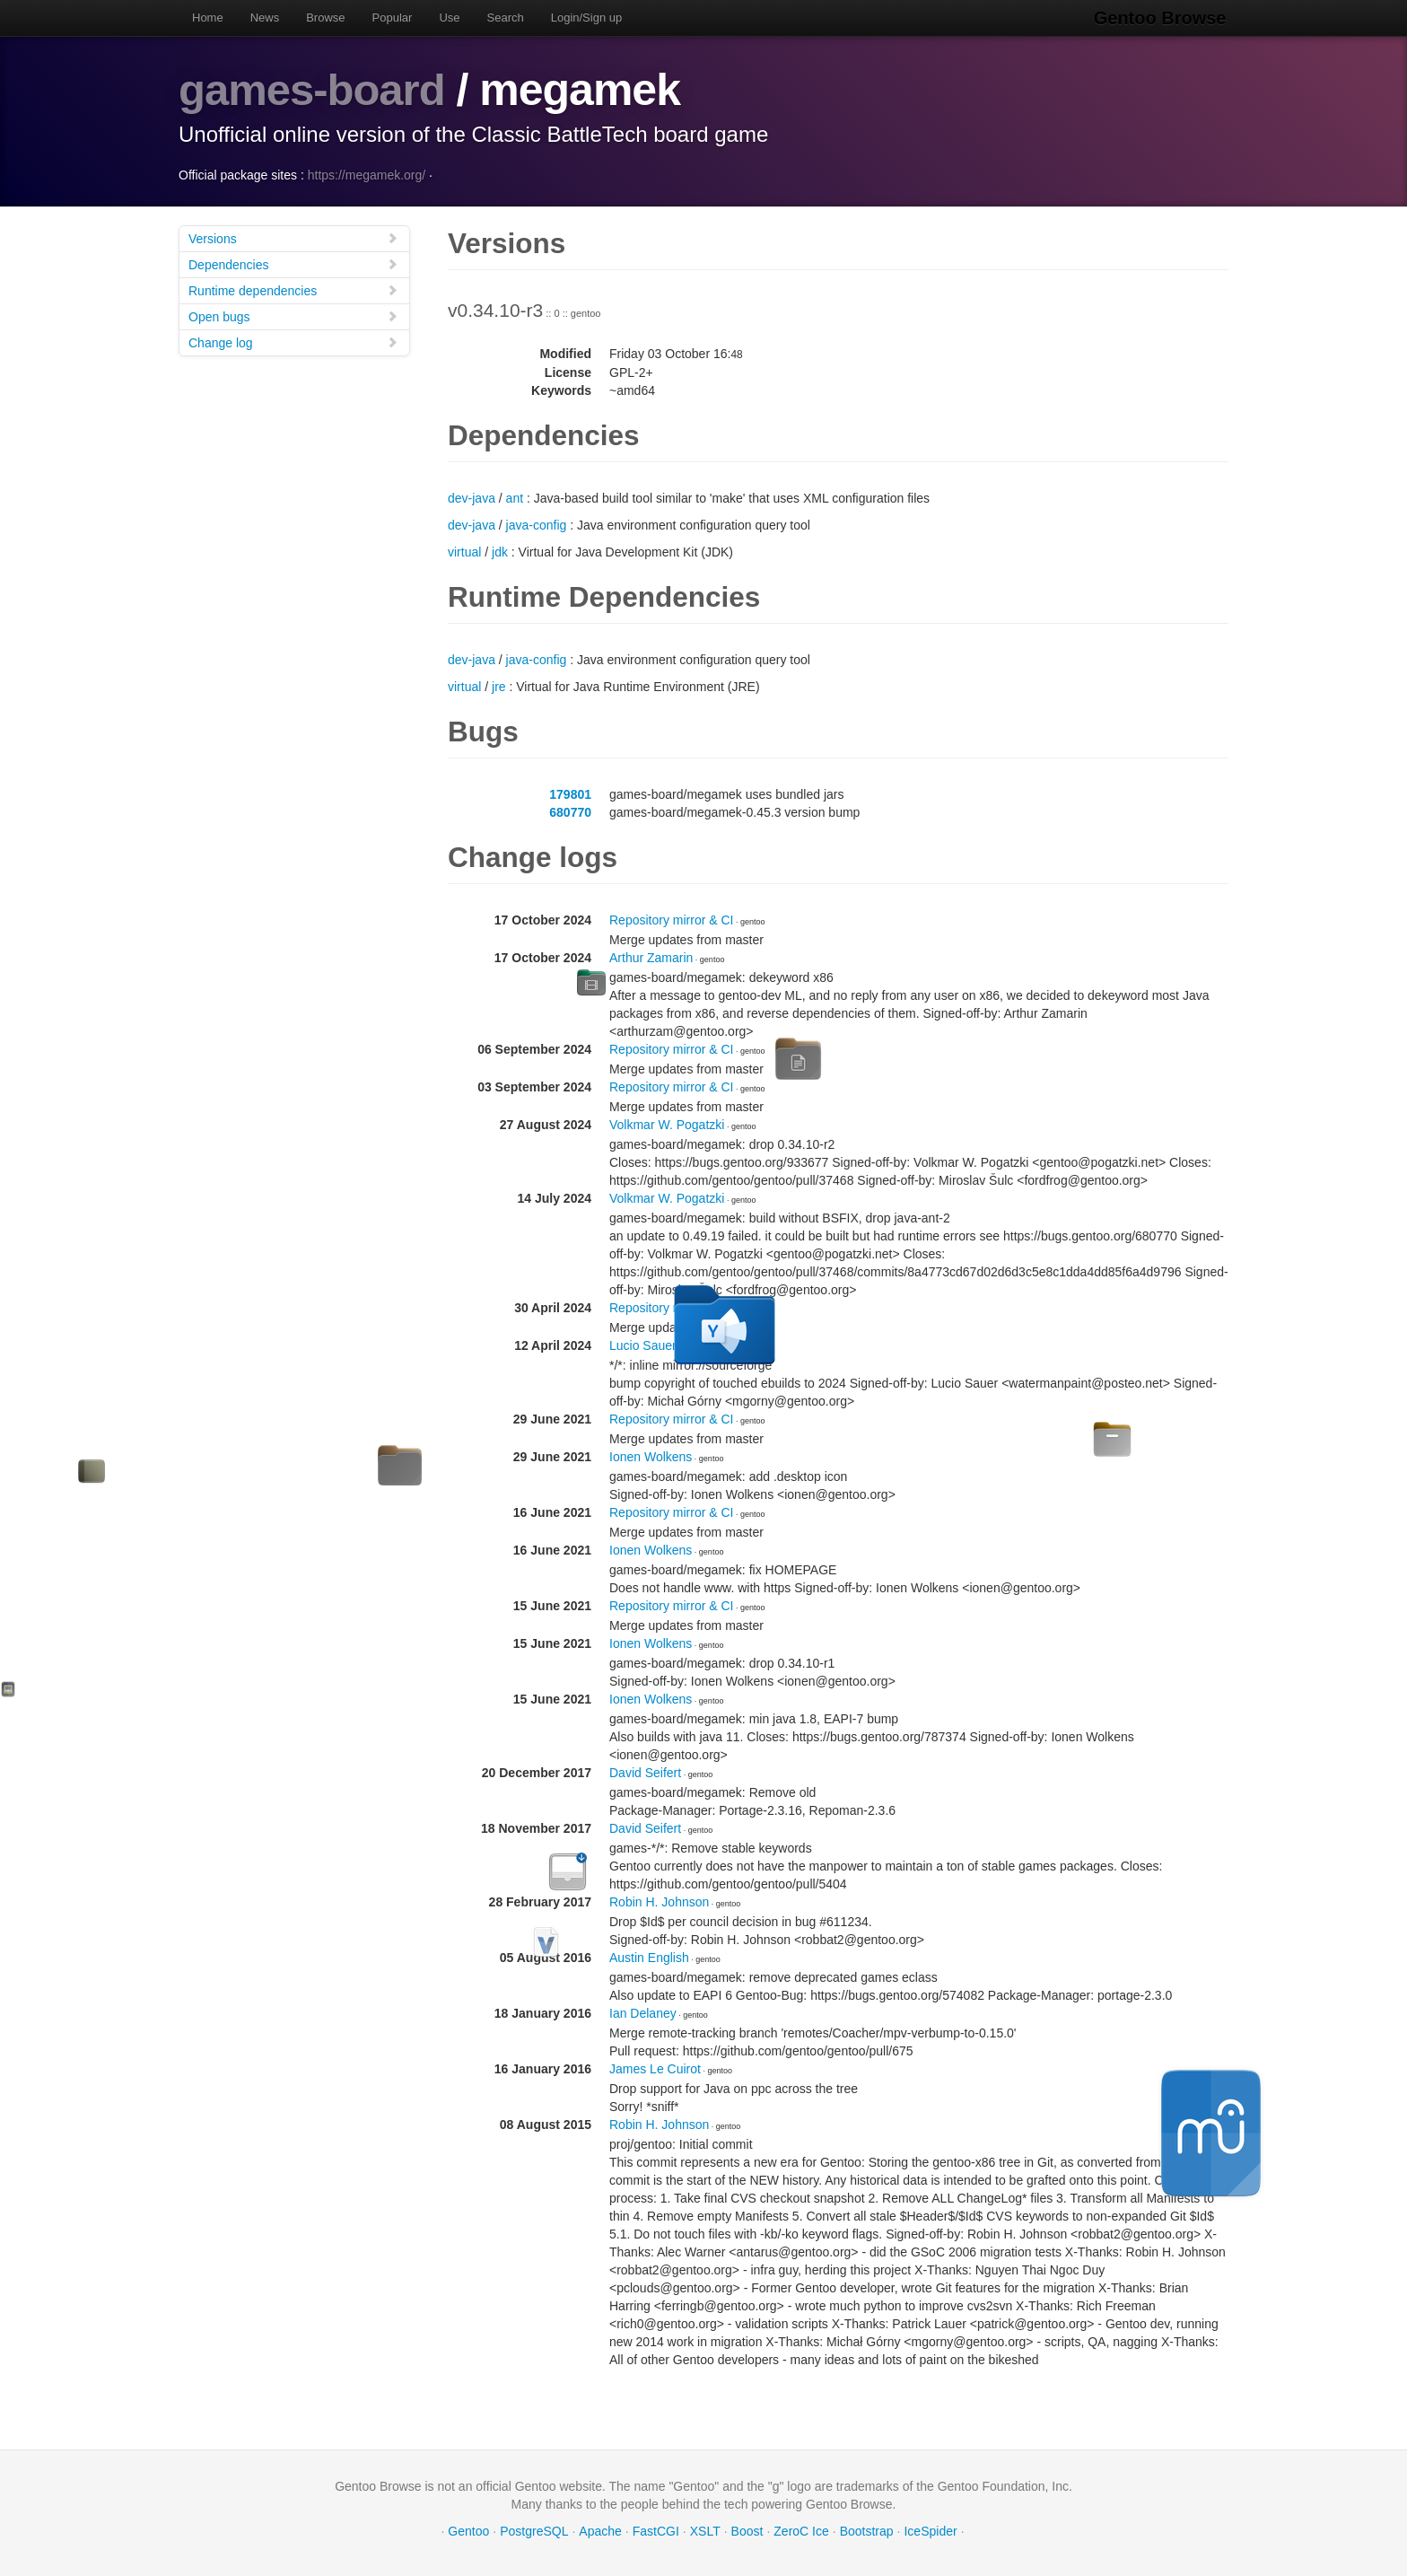 Image resolution: width=1407 pixels, height=2576 pixels. Describe the element at coordinates (724, 1327) in the screenshot. I see `open microsoft yammer files folder` at that location.